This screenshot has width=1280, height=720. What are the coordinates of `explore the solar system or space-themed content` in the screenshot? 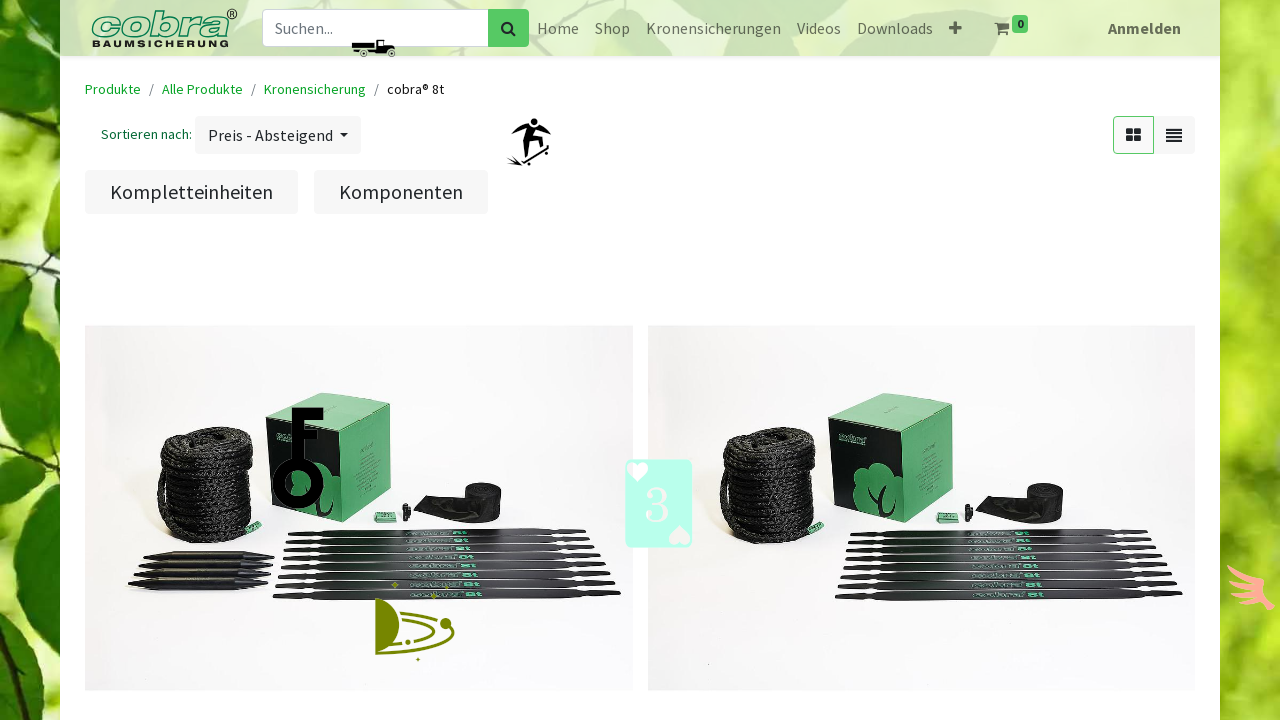 It's located at (418, 625).